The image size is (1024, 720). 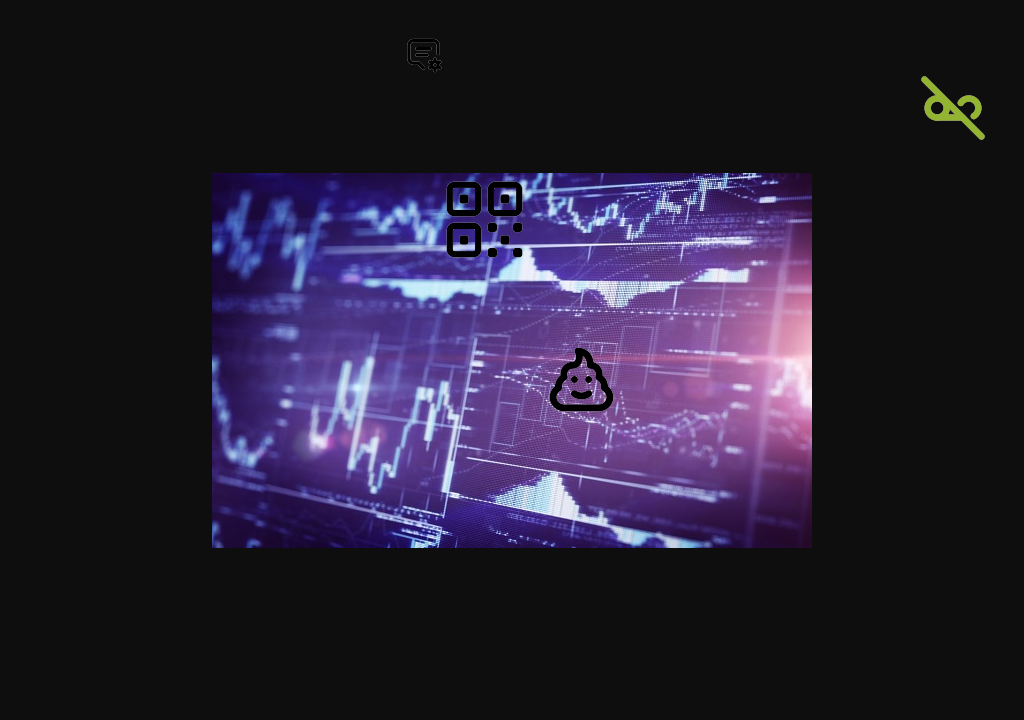 What do you see at coordinates (953, 108) in the screenshot?
I see `voicemail disabled or unavailable` at bounding box center [953, 108].